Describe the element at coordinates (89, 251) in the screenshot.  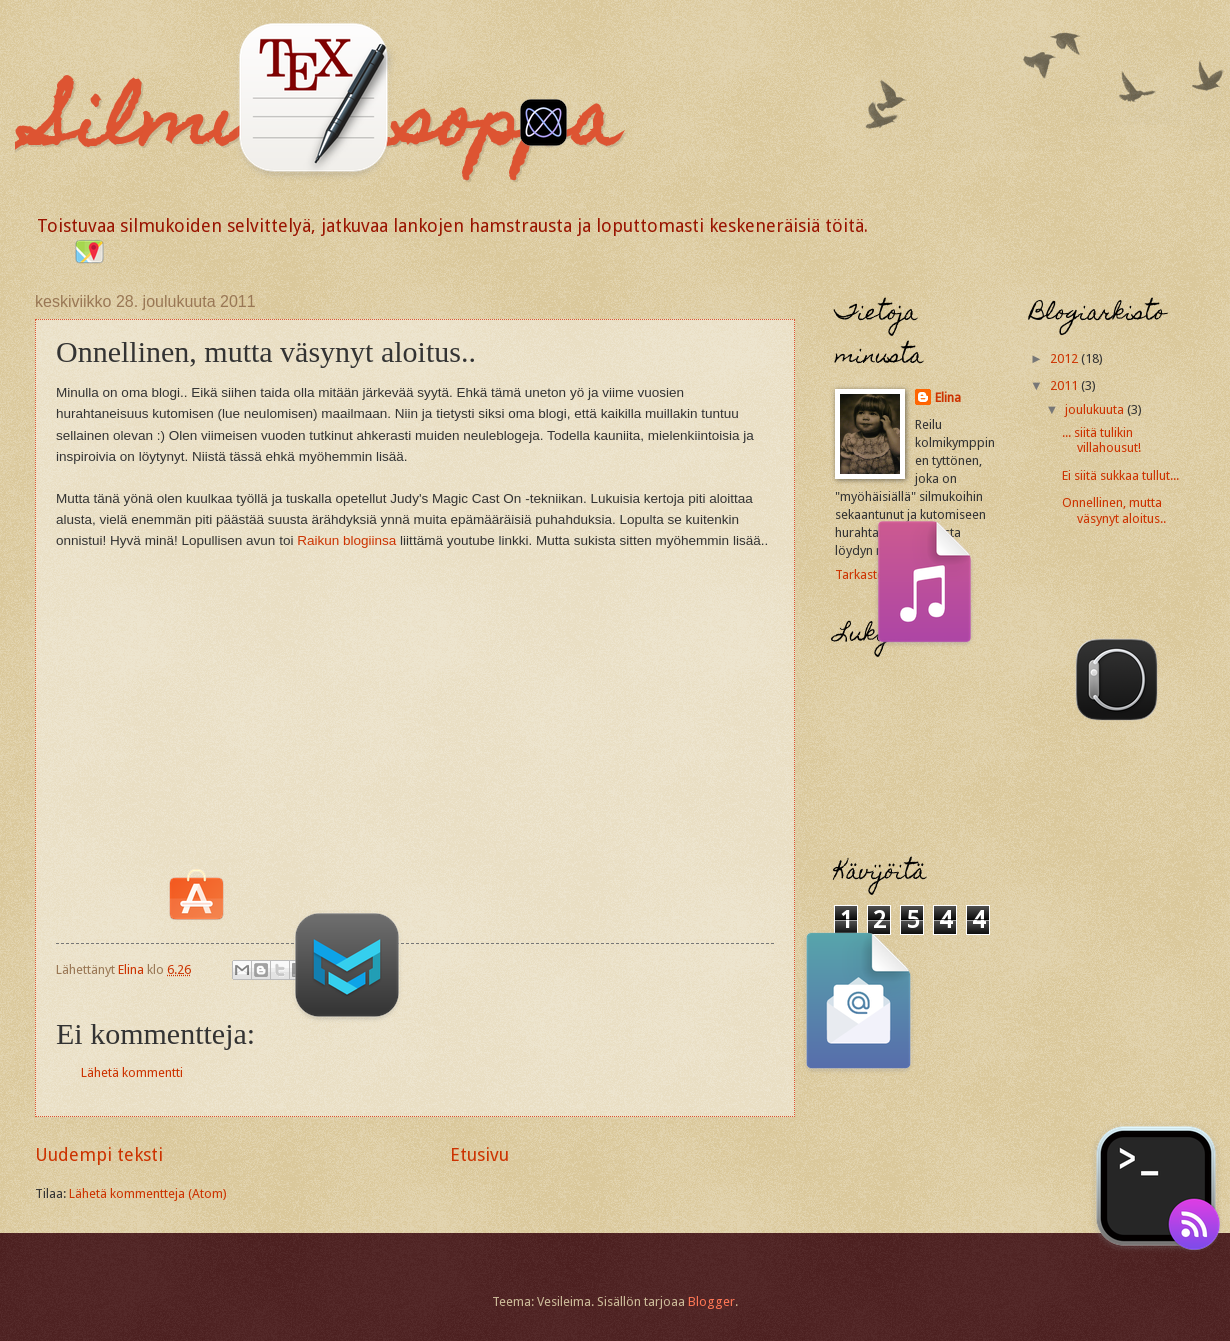
I see `open gnome maps application` at that location.